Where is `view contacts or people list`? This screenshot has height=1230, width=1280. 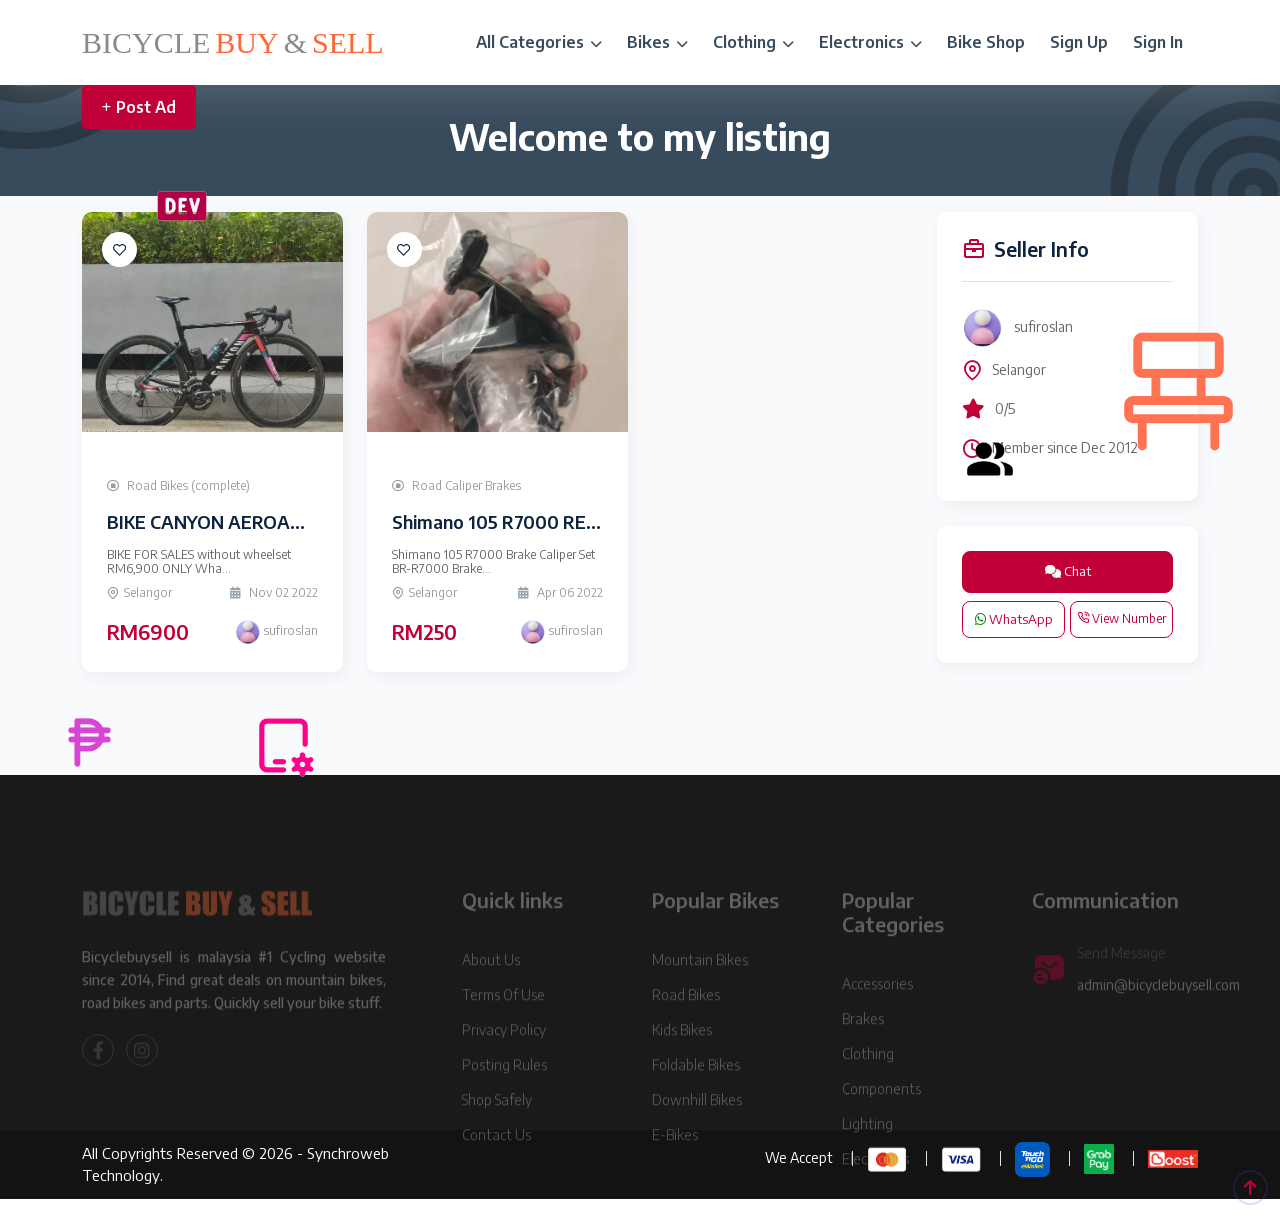 view contacts or people list is located at coordinates (990, 459).